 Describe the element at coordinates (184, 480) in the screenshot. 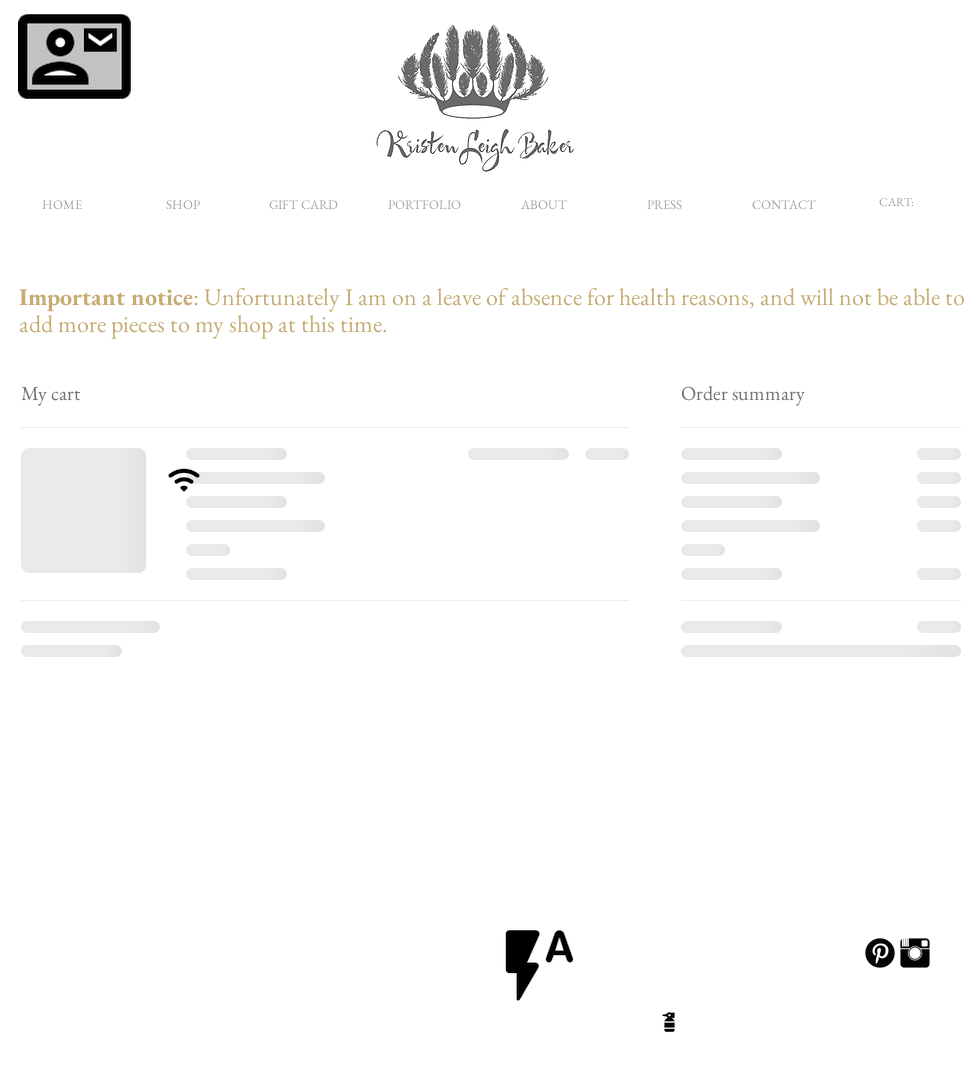

I see `indicates active wifi connection` at that location.